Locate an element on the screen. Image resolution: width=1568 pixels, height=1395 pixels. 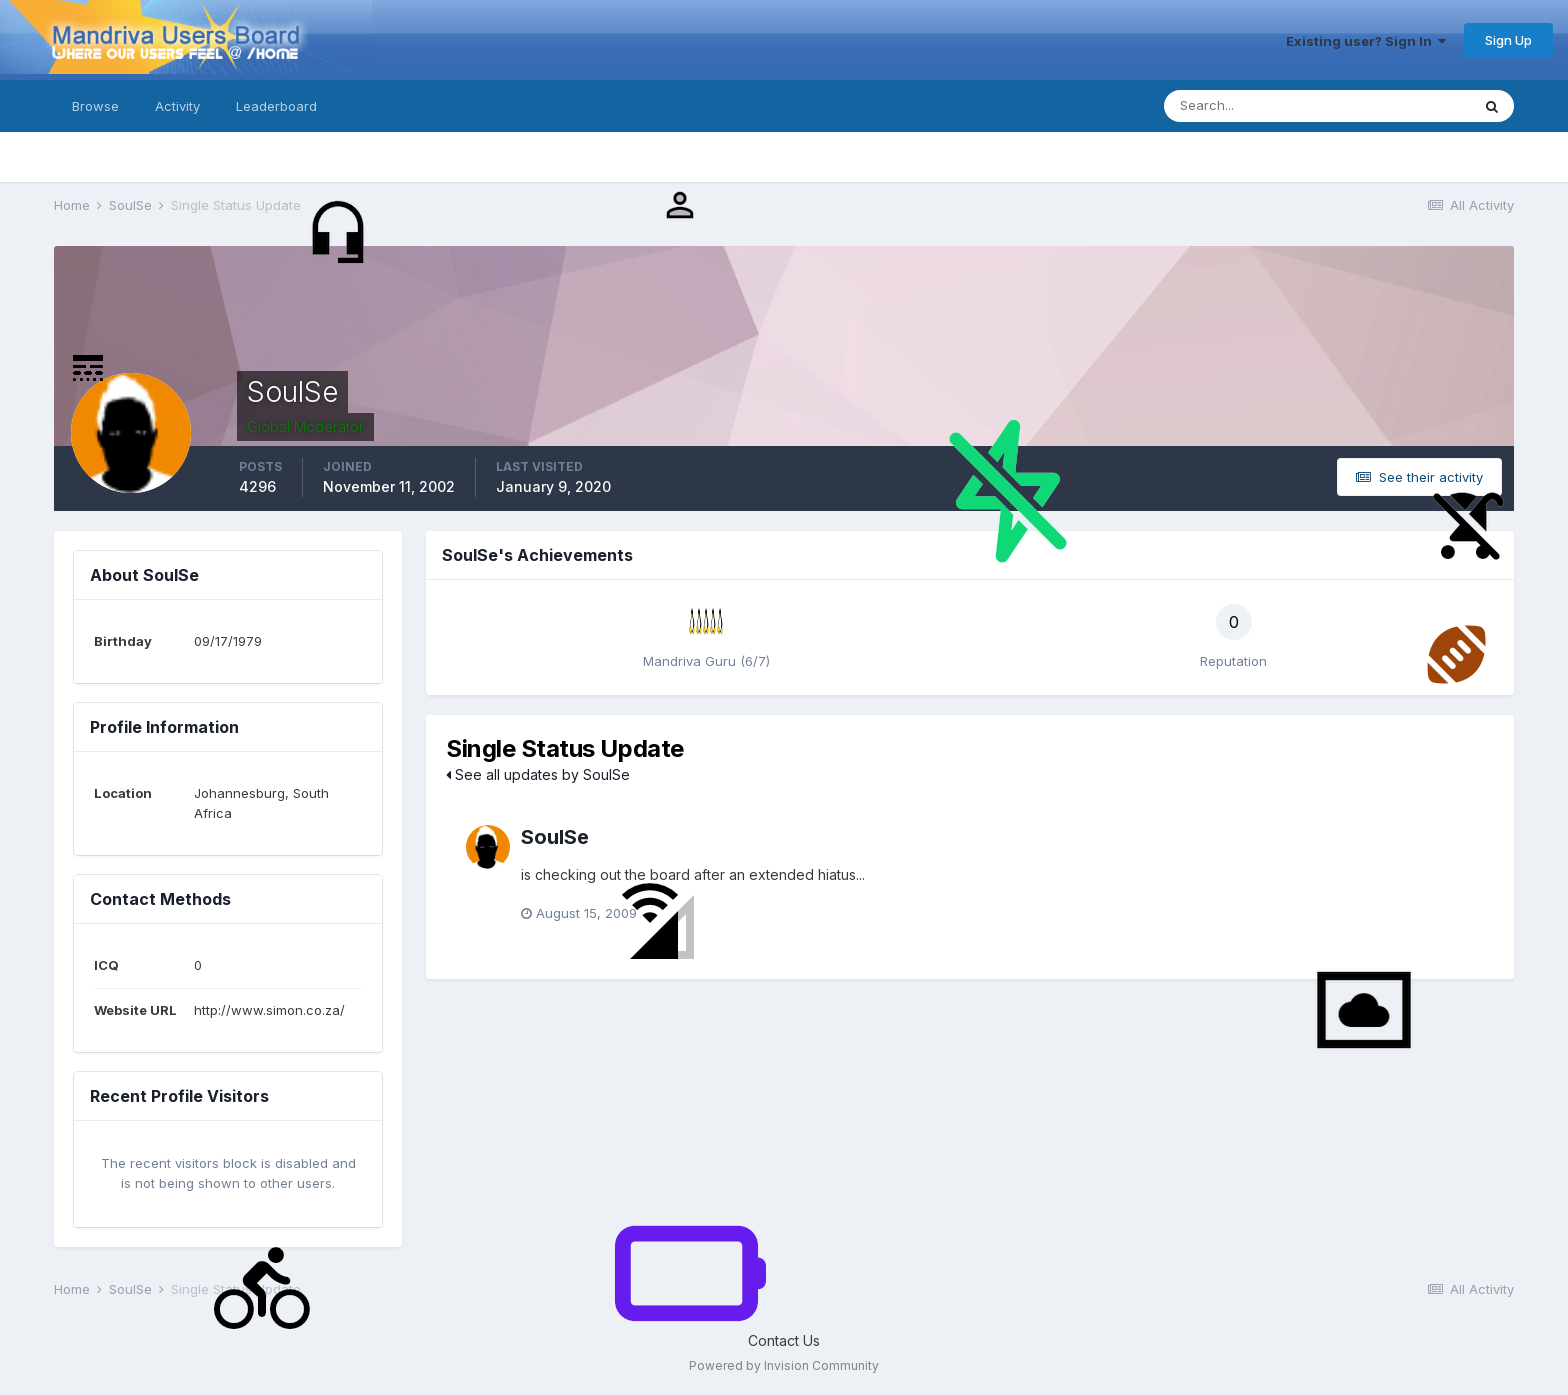
access football or american sports content is located at coordinates (1456, 654).